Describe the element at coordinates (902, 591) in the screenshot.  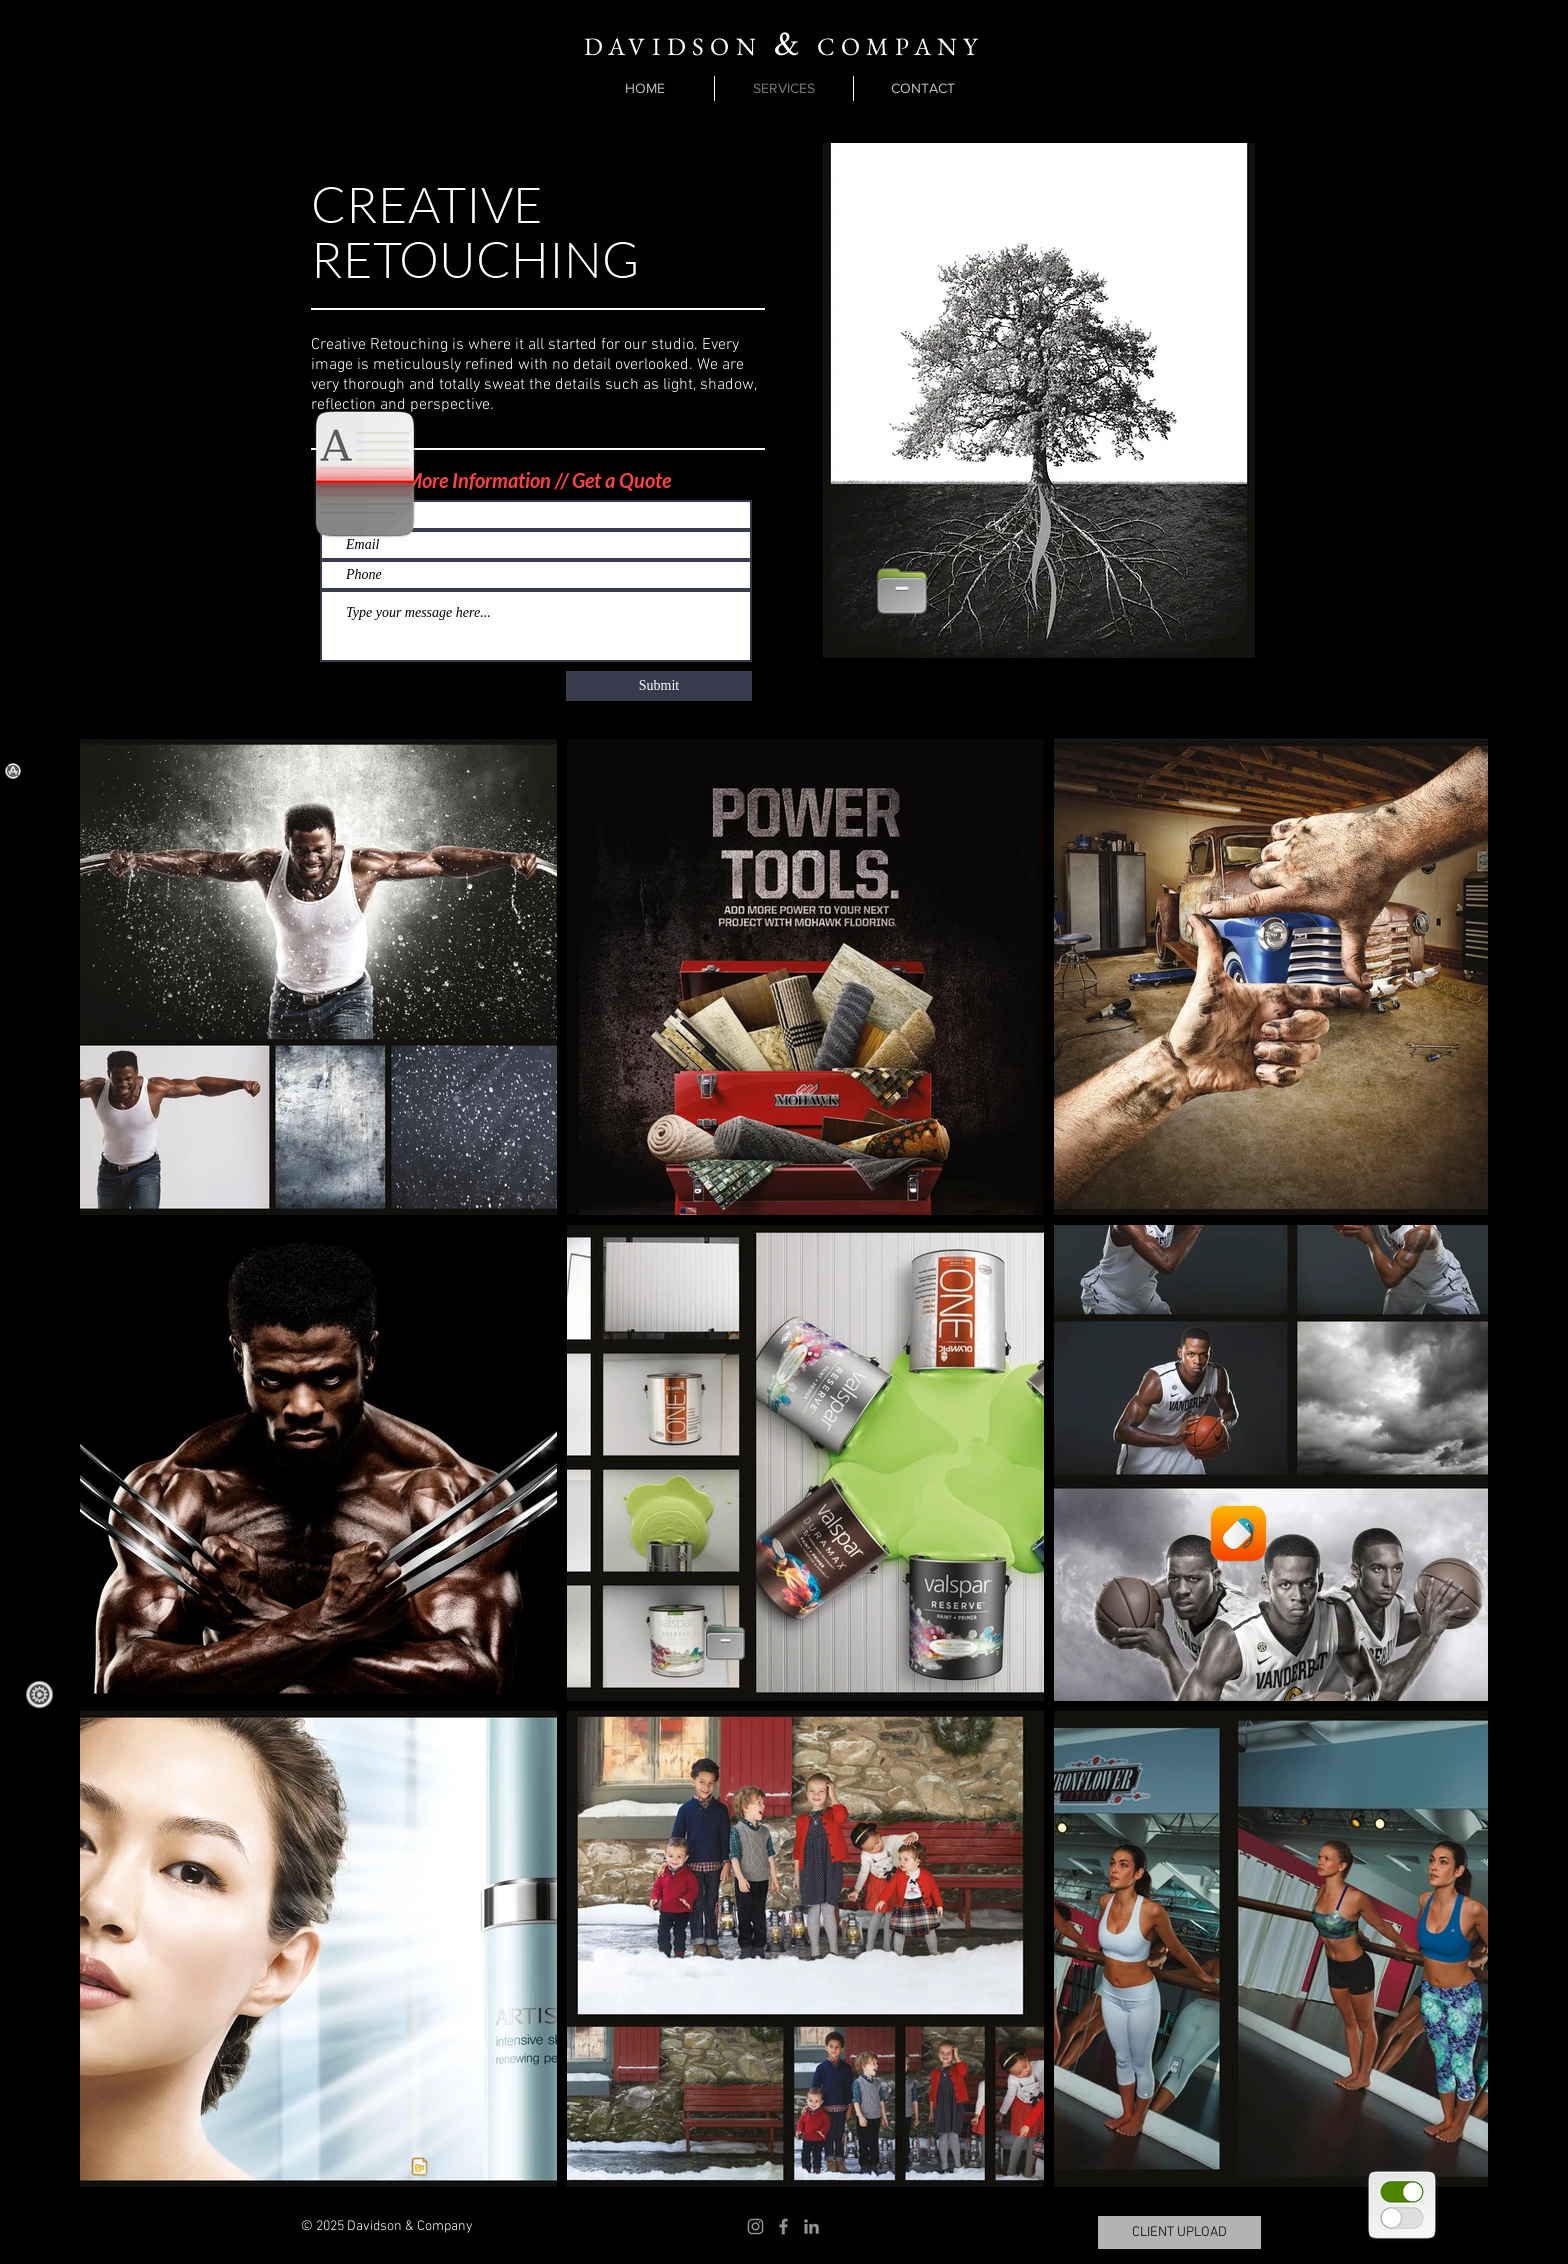
I see `open the file manager` at that location.